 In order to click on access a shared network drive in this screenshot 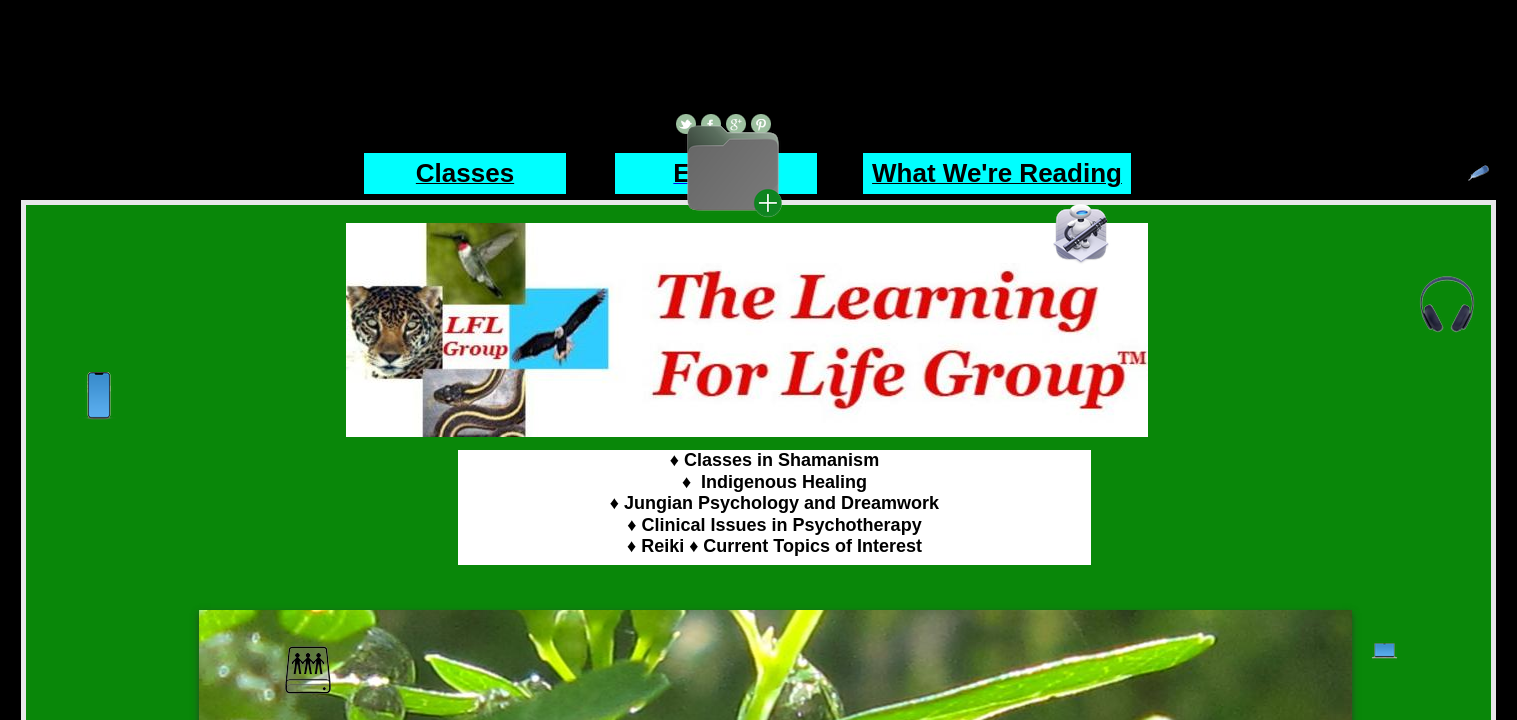, I will do `click(308, 670)`.